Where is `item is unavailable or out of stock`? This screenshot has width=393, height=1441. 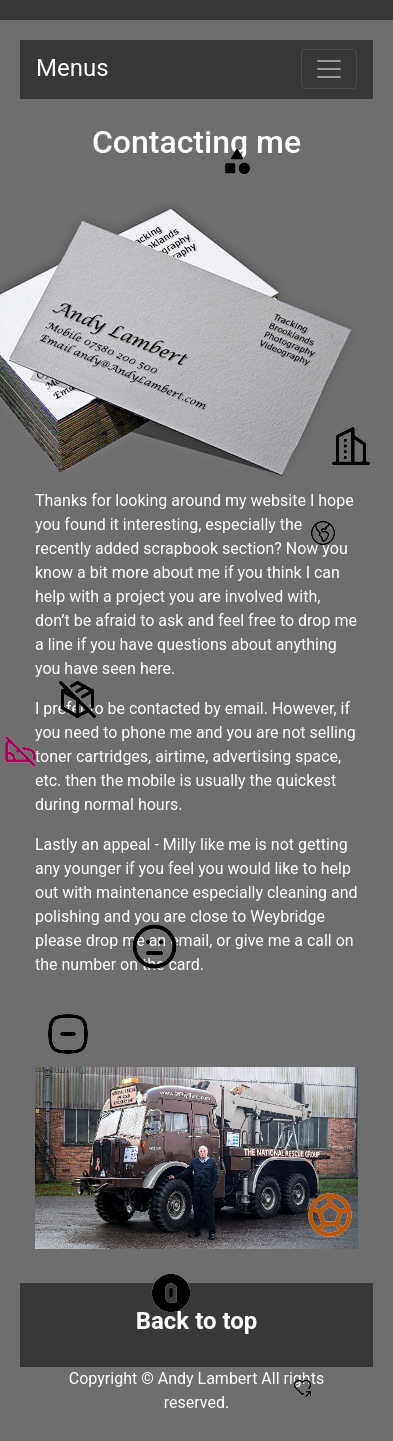
item is unavailable or out of stock is located at coordinates (77, 699).